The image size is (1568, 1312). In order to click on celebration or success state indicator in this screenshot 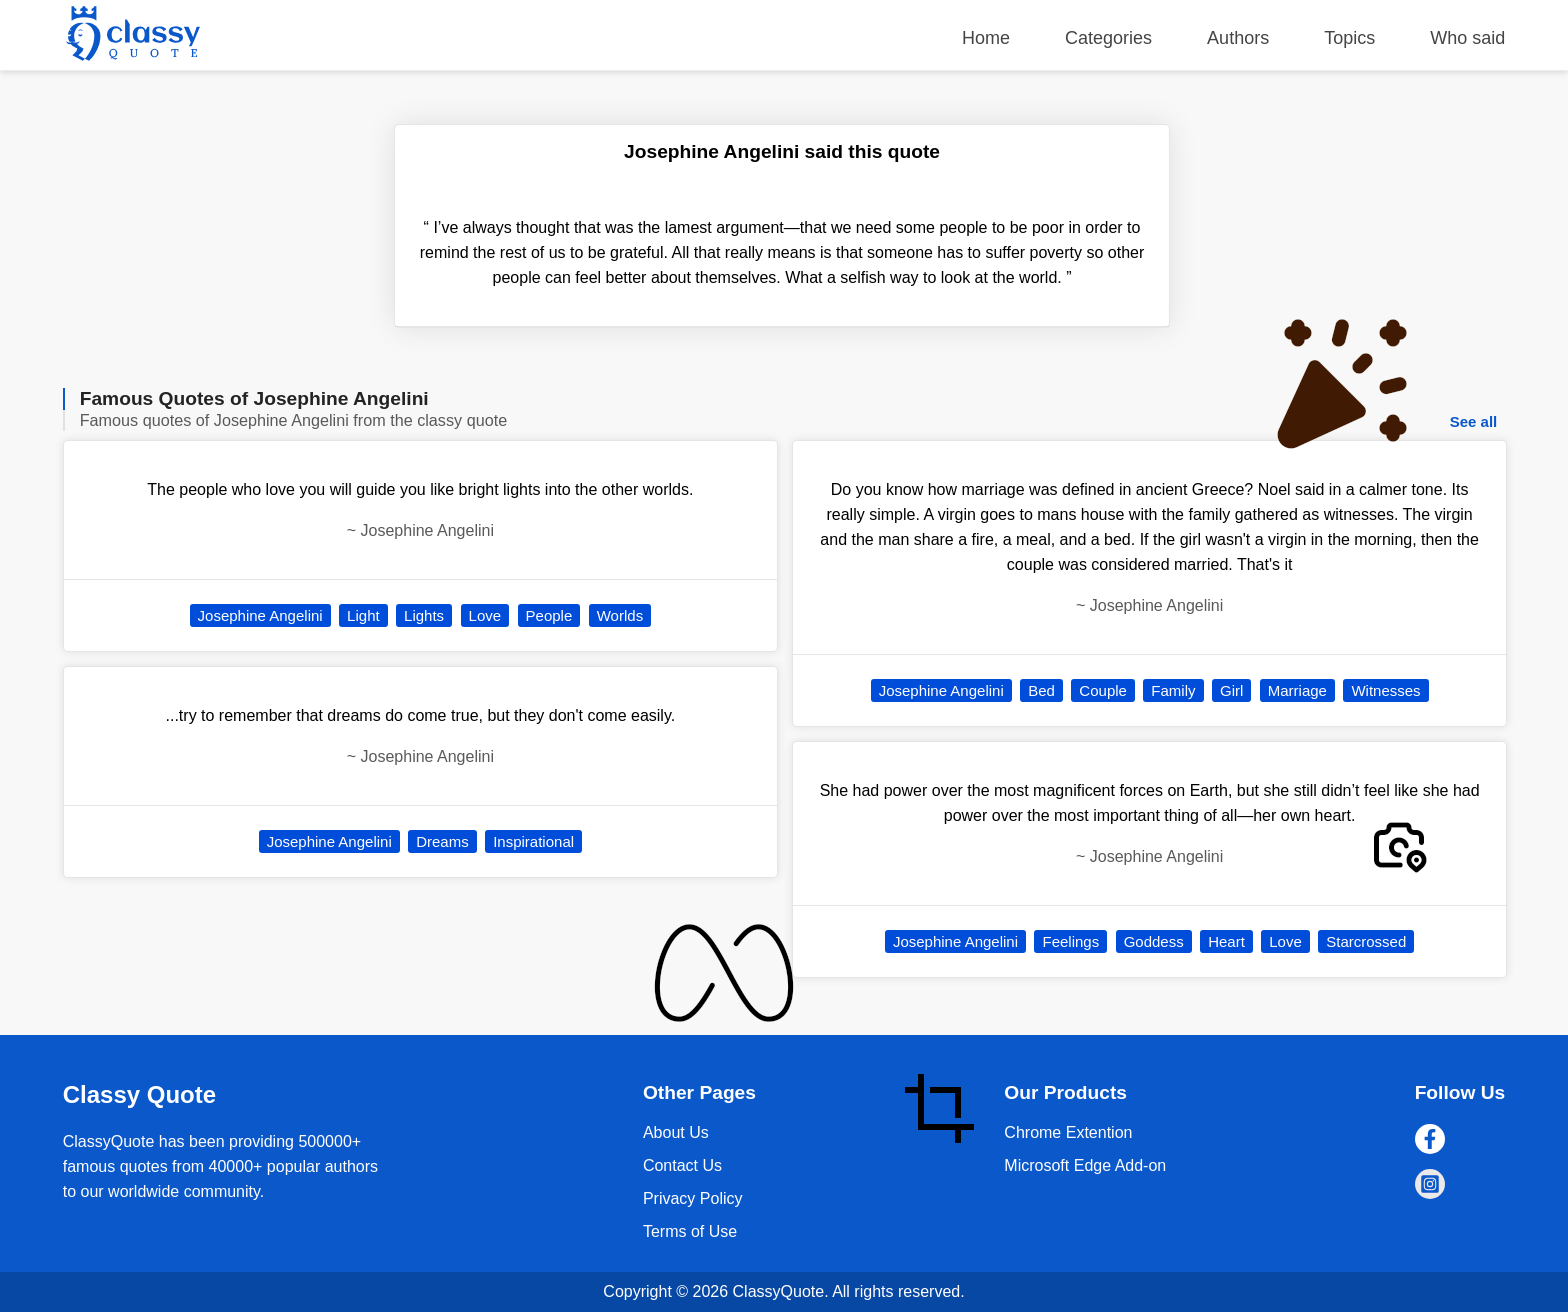, I will do `click(1345, 380)`.